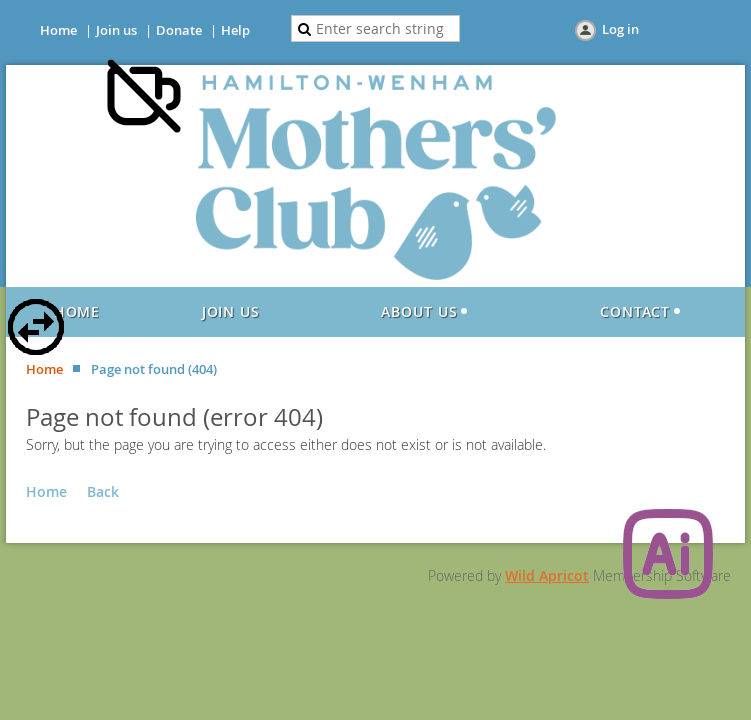  What do you see at coordinates (36, 327) in the screenshot?
I see `swap or exchange items horizontally` at bounding box center [36, 327].